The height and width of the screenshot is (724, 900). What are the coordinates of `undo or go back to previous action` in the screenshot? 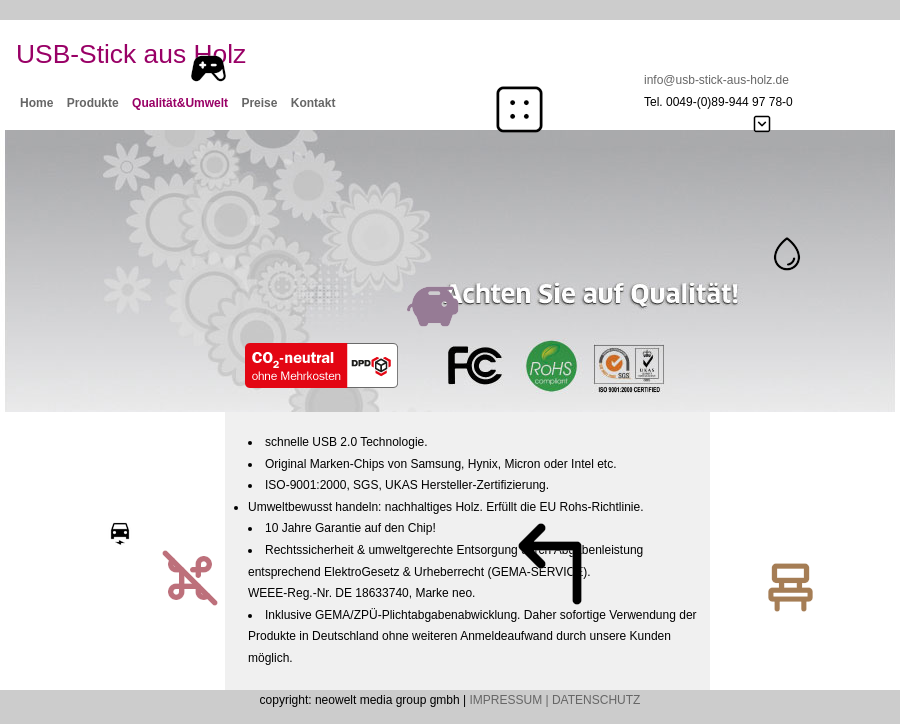 It's located at (553, 564).